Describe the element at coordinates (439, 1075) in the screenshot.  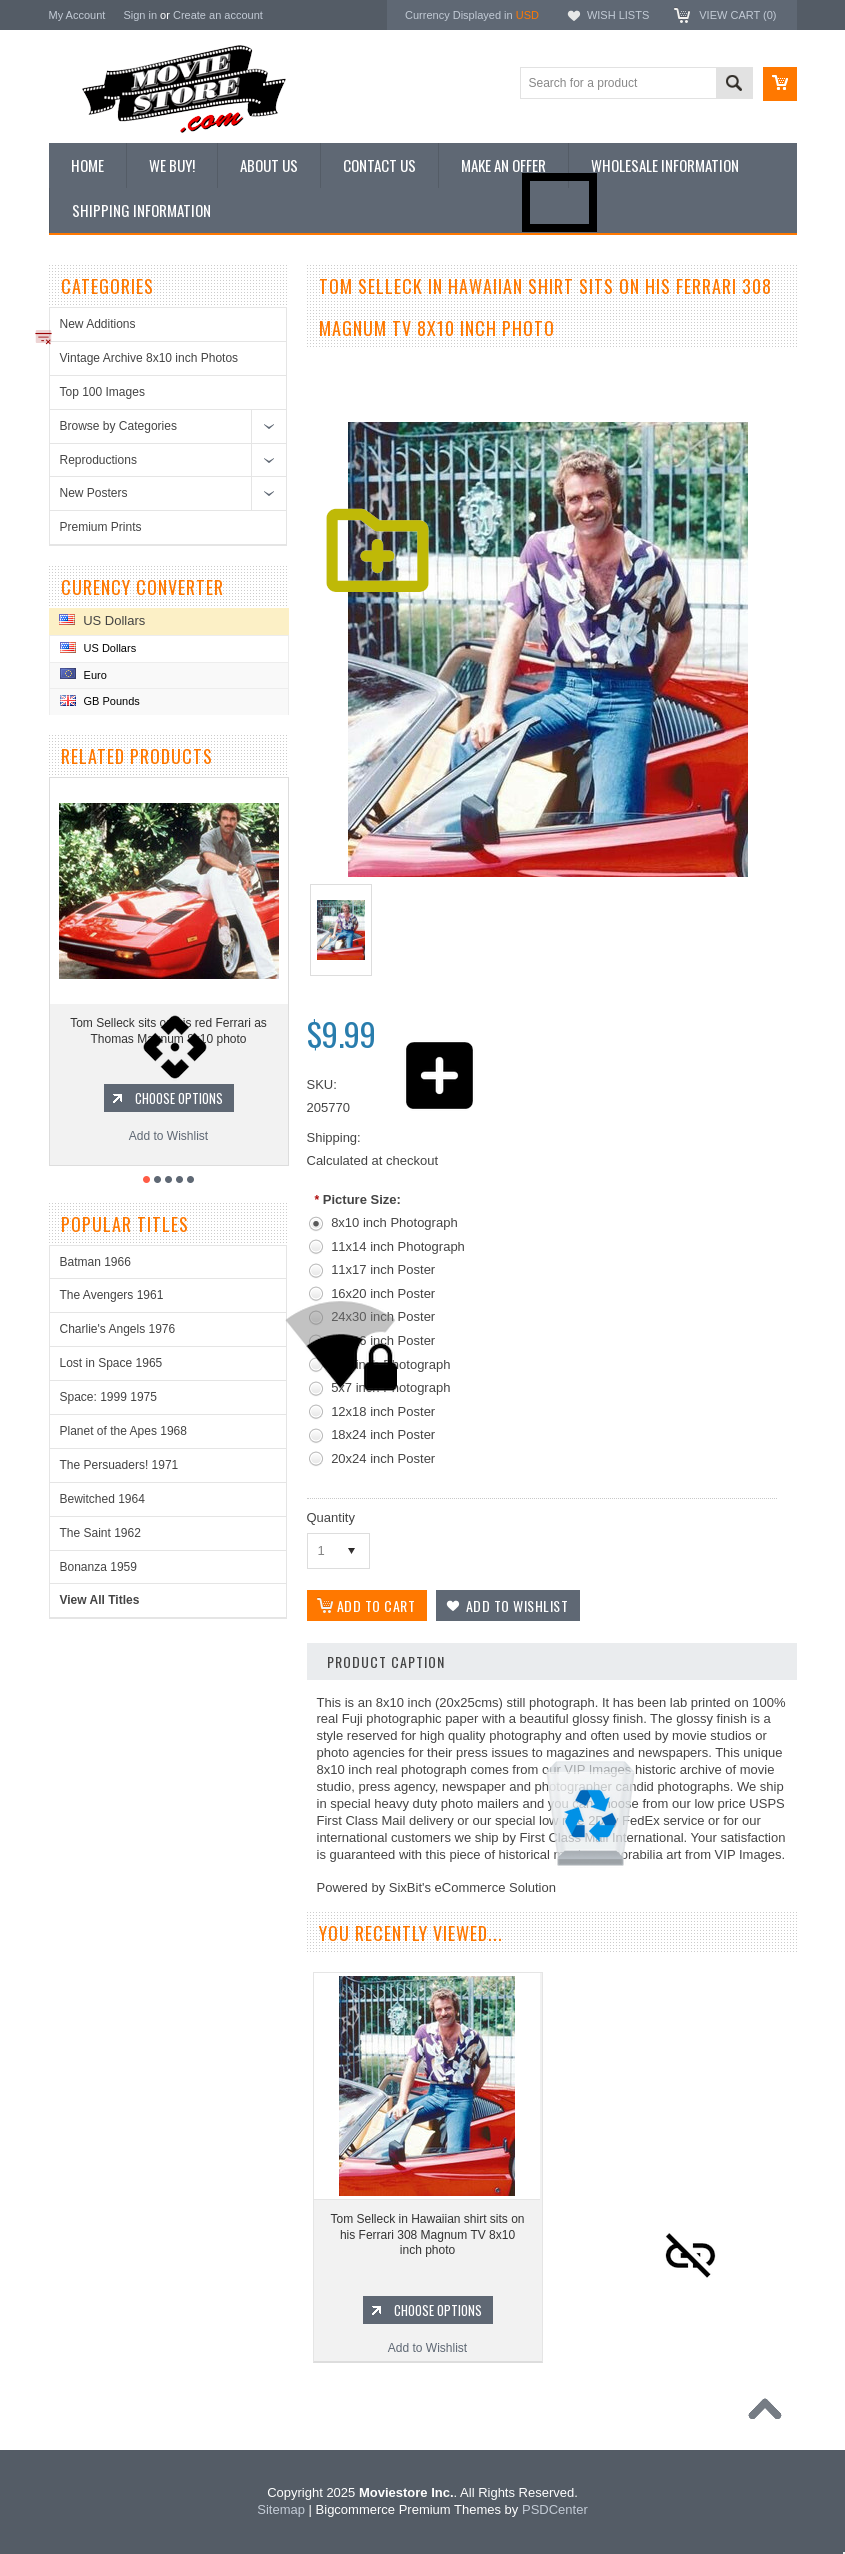
I see `add a new item or content` at that location.